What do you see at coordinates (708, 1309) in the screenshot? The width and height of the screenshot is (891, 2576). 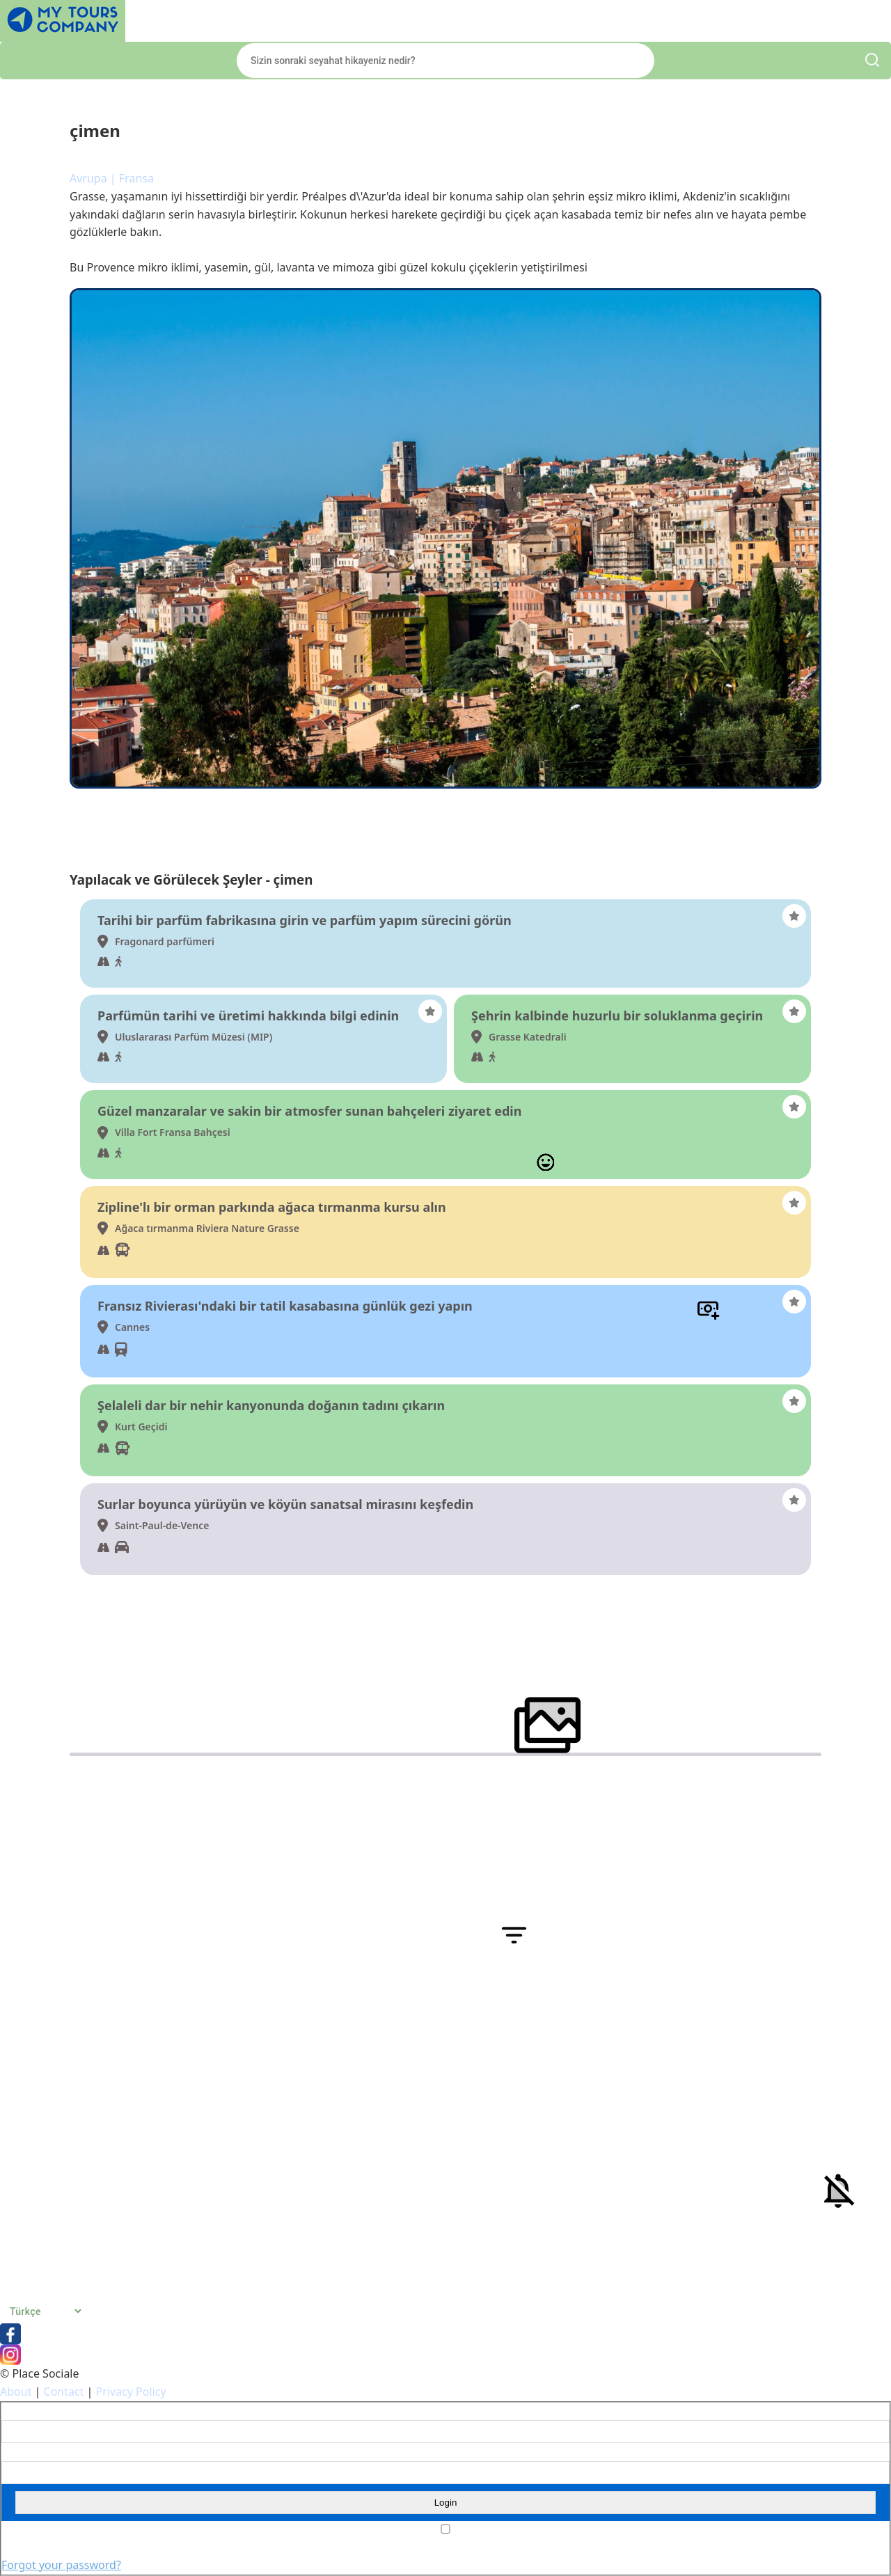 I see `add funds to your account` at bounding box center [708, 1309].